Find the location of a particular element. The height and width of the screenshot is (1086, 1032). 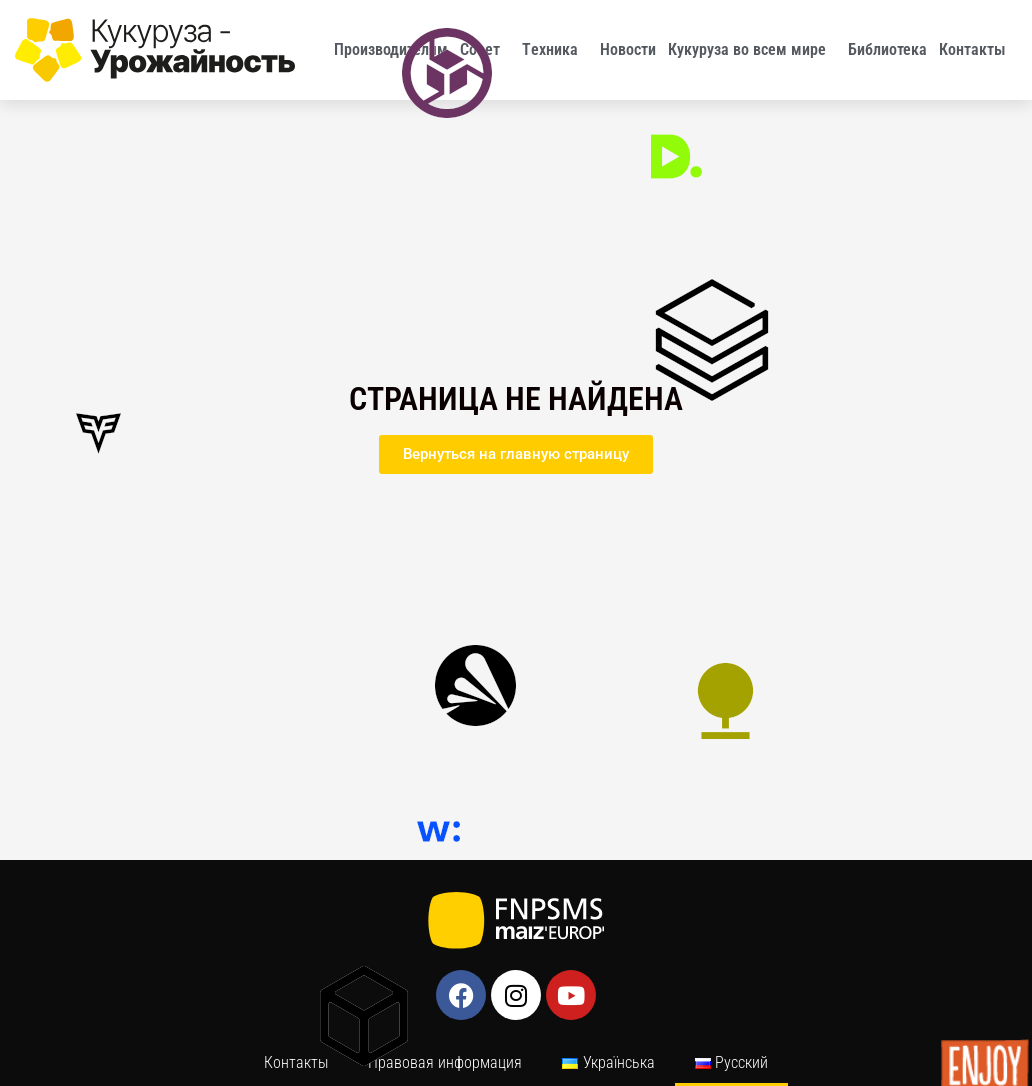

open DTube video platform is located at coordinates (676, 156).